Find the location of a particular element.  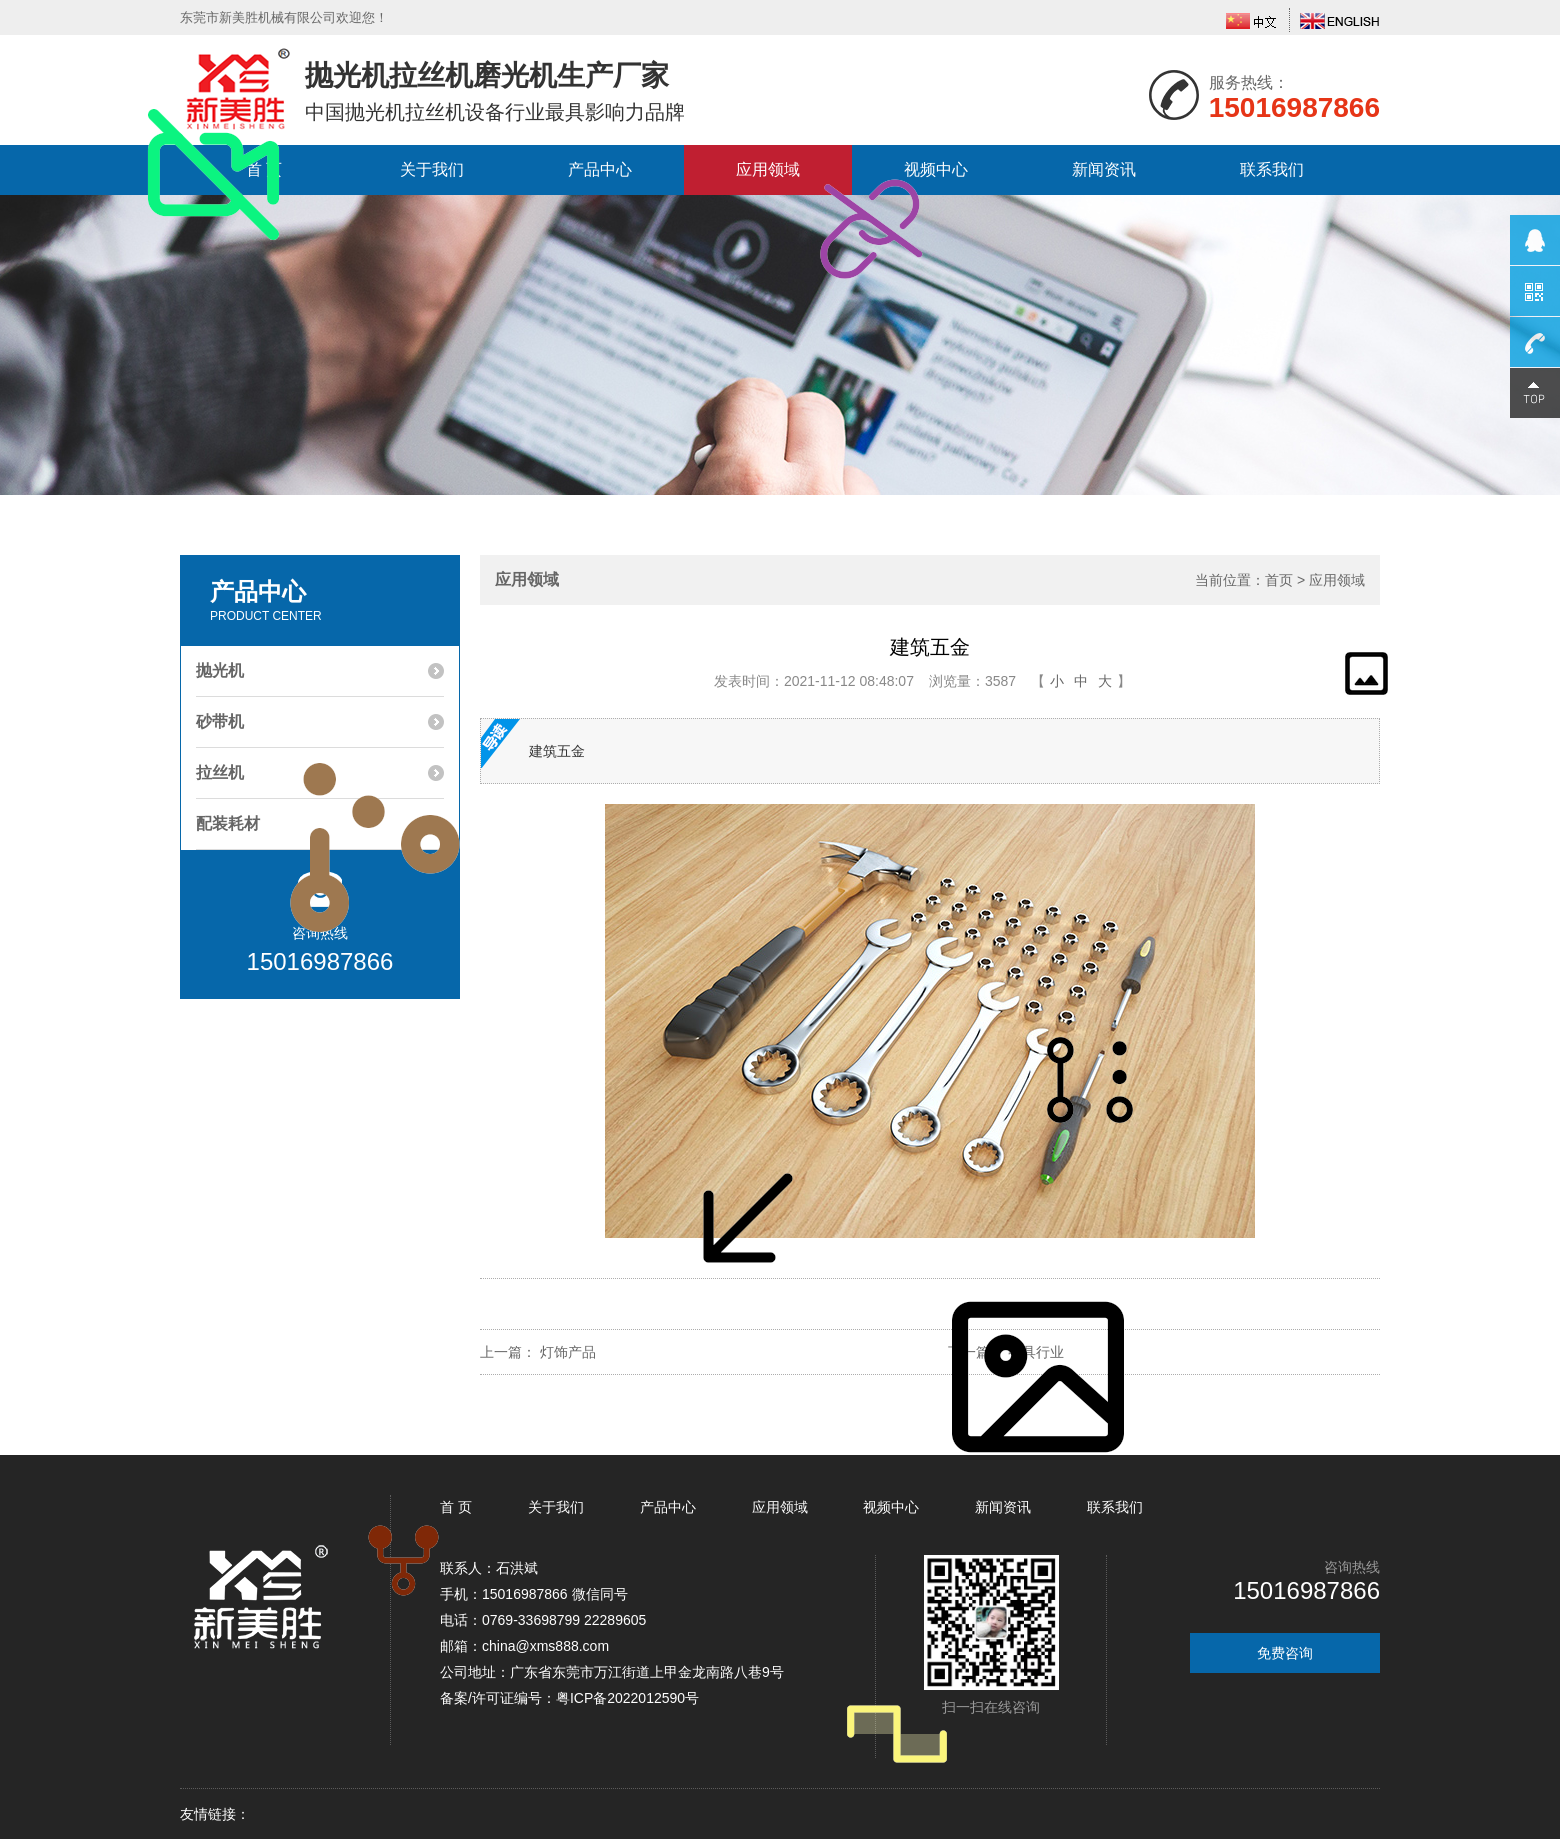

turn off camera or disable video is located at coordinates (213, 174).